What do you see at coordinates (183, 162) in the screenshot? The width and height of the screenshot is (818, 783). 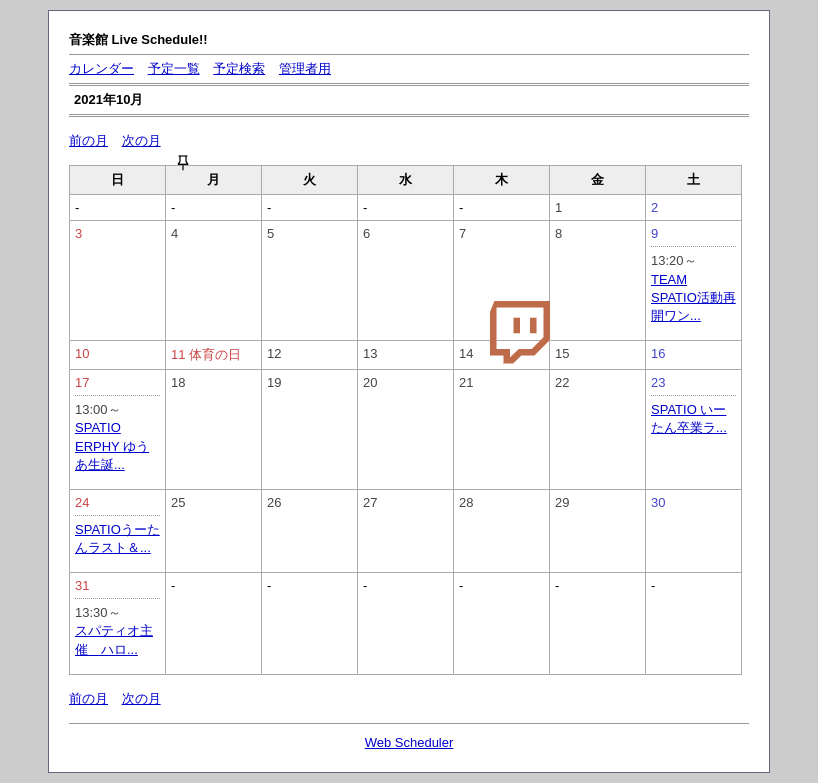 I see `pin an item to keep it visible` at bounding box center [183, 162].